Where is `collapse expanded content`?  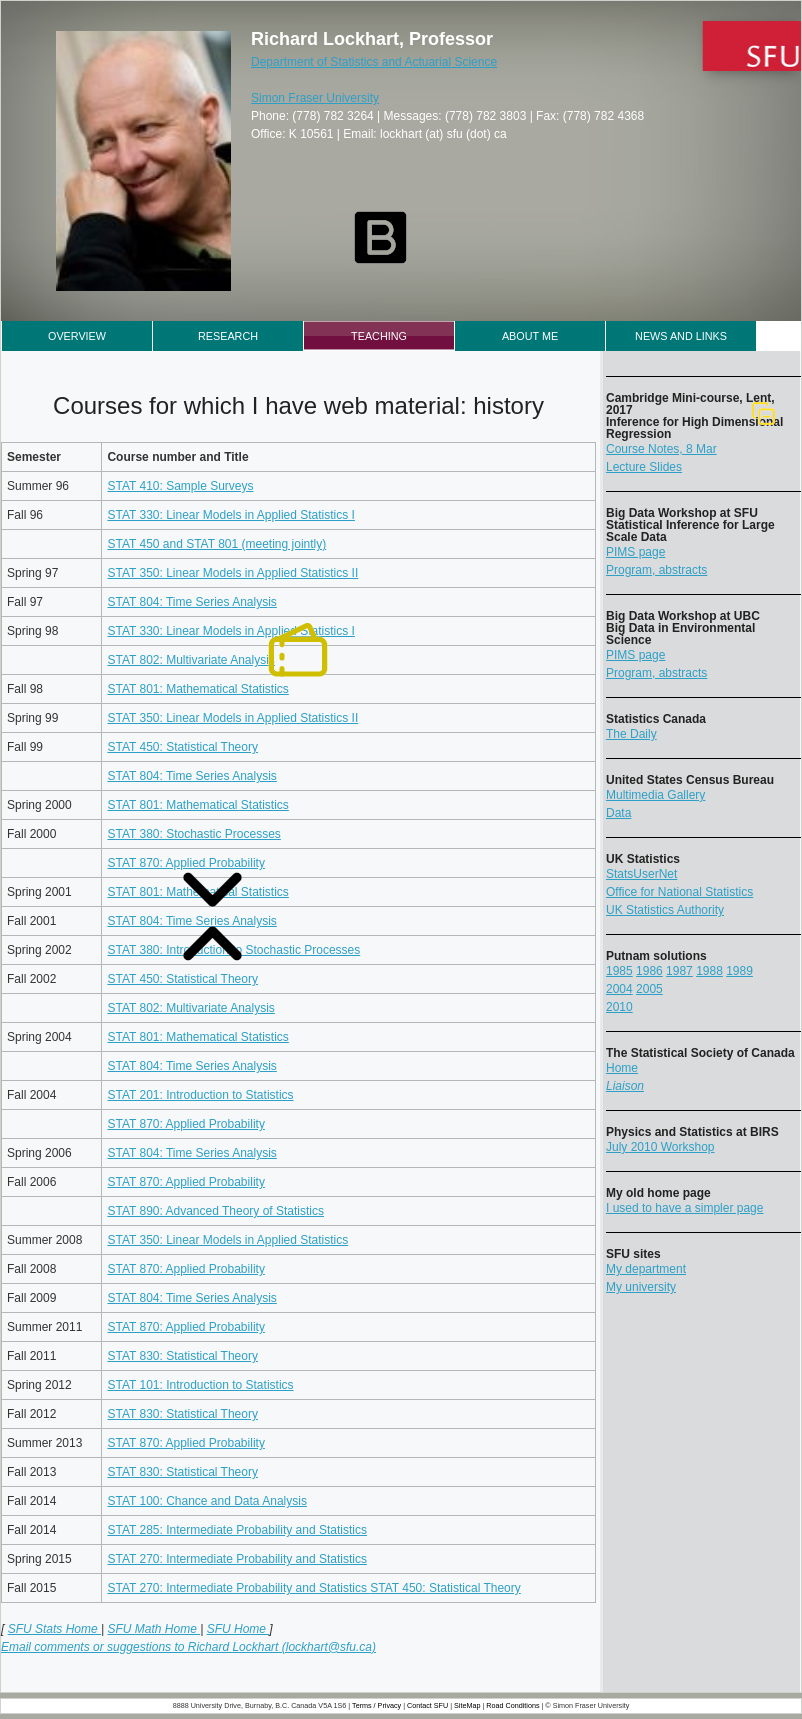 collapse expanded content is located at coordinates (212, 916).